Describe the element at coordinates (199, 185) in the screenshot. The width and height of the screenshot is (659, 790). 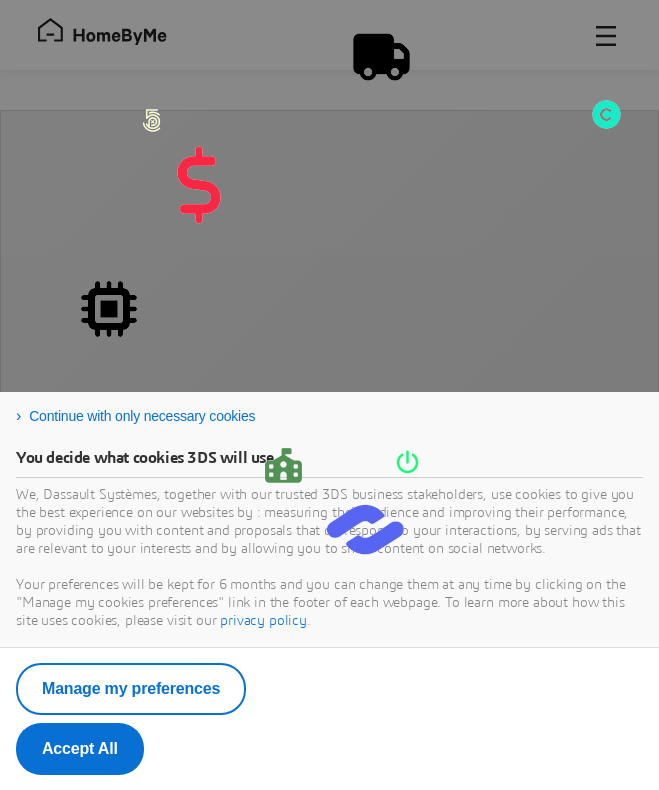
I see `view pricing or payment options` at that location.